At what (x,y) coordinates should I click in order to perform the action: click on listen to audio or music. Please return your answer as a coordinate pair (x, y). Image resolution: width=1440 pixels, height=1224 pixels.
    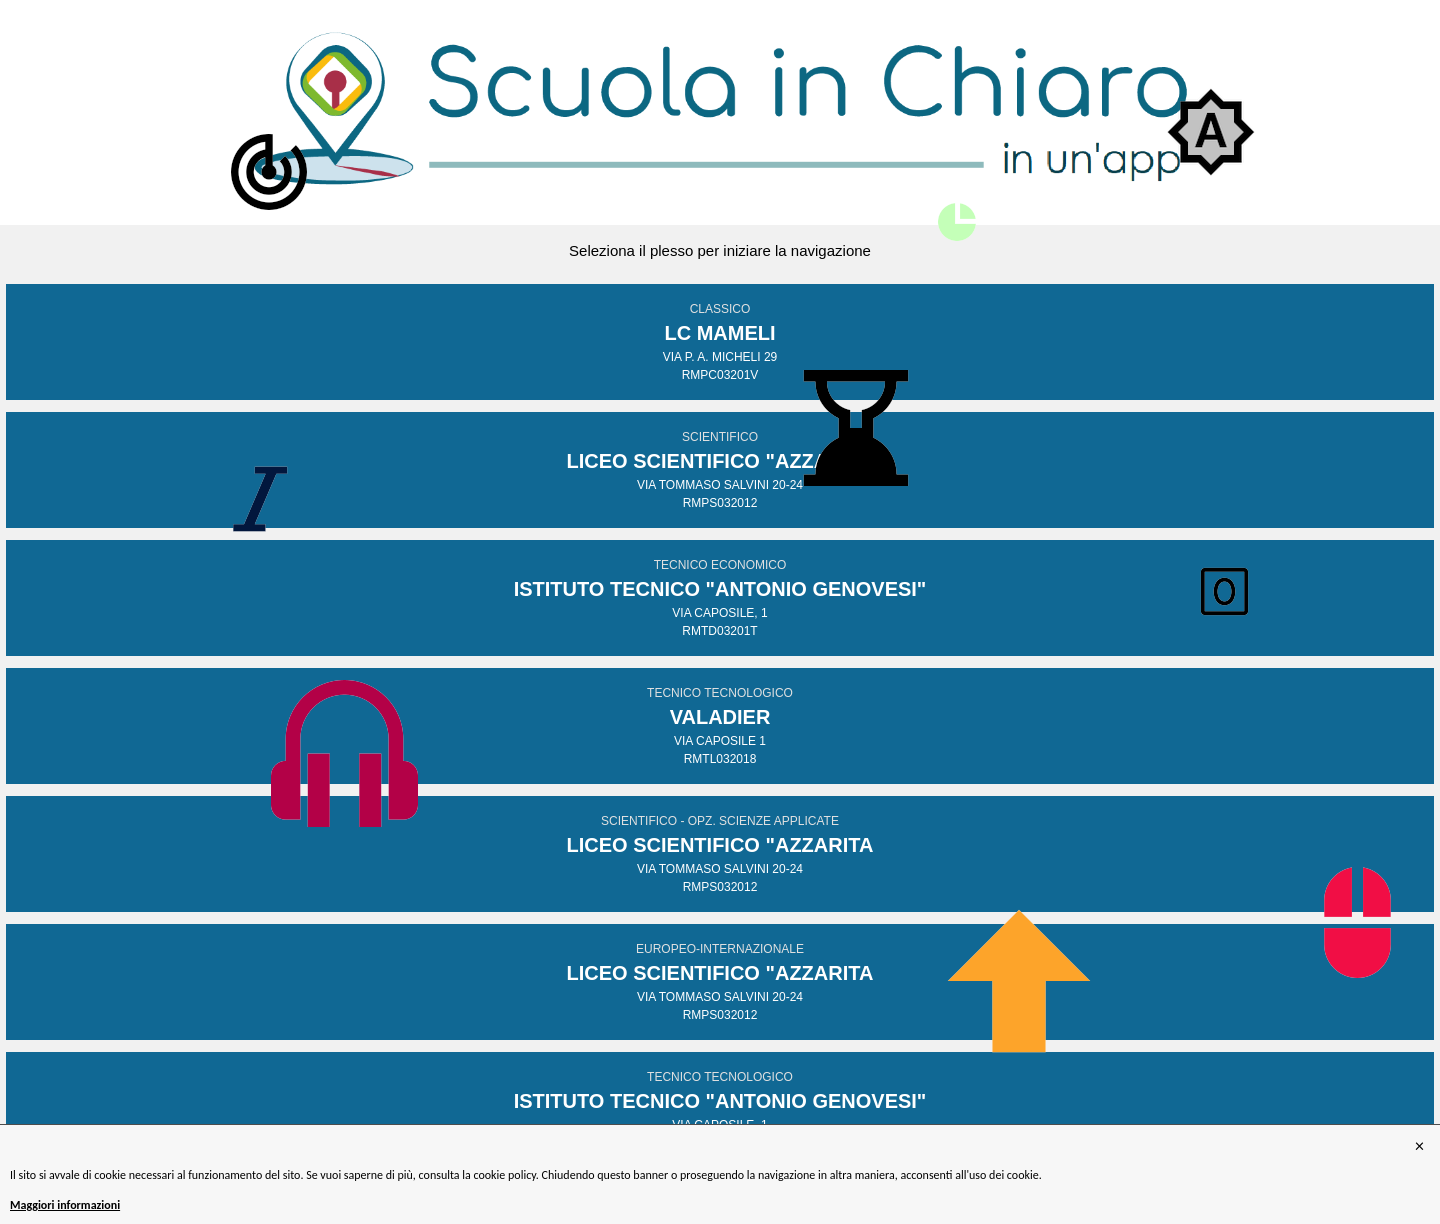
    Looking at the image, I should click on (344, 753).